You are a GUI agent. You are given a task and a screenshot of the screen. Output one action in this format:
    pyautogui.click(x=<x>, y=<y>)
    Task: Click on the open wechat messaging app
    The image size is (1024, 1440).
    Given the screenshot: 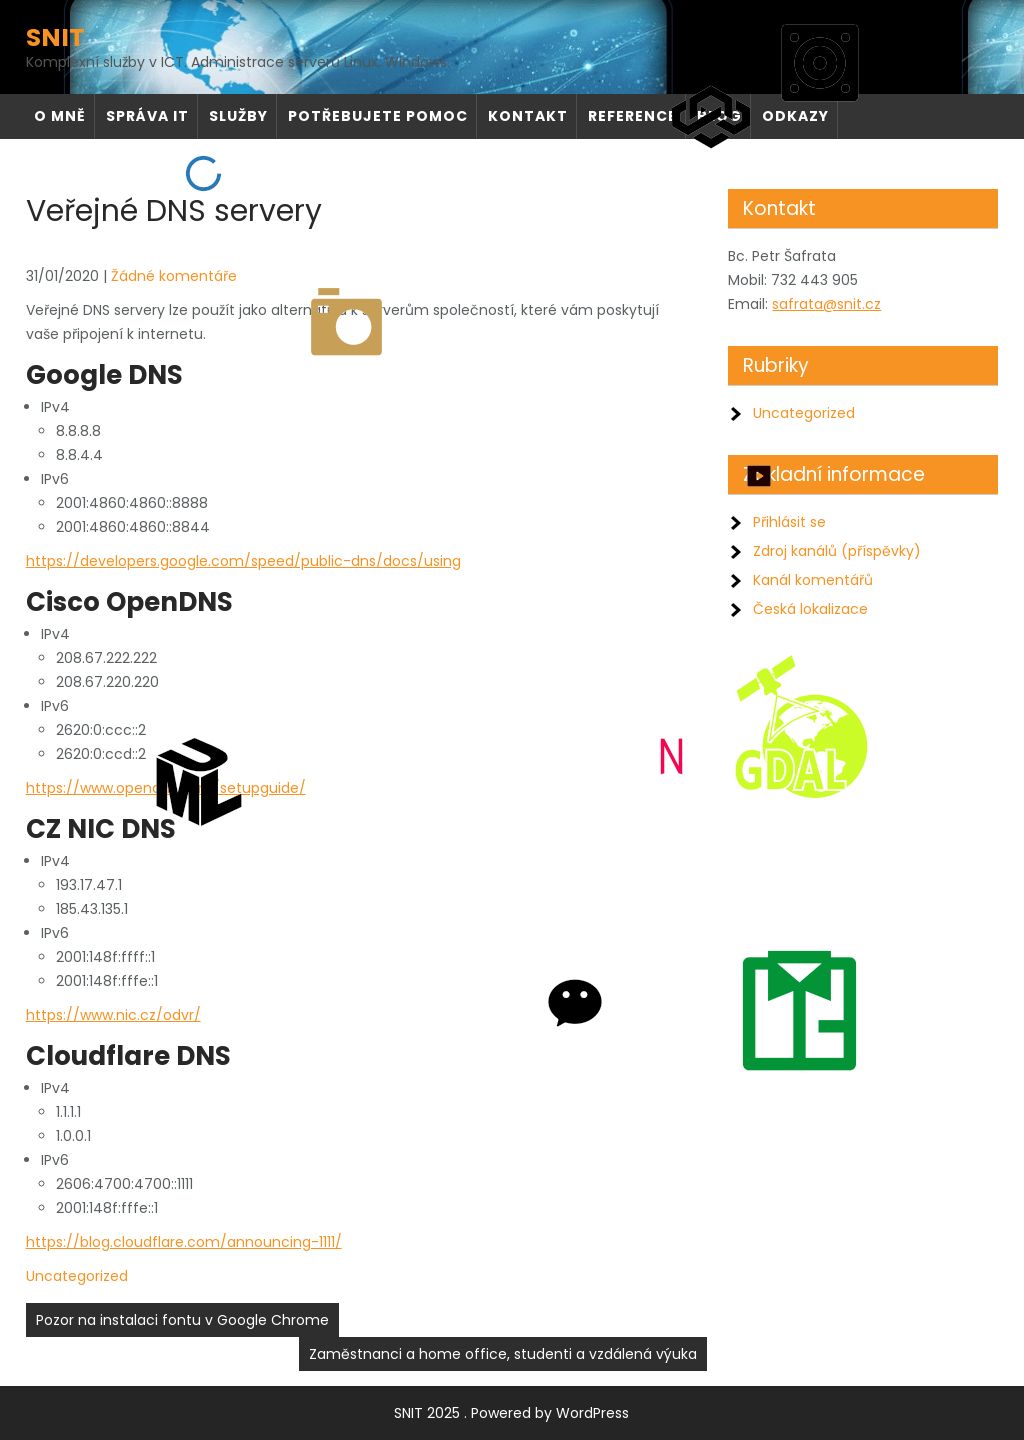 What is the action you would take?
    pyautogui.click(x=575, y=1002)
    